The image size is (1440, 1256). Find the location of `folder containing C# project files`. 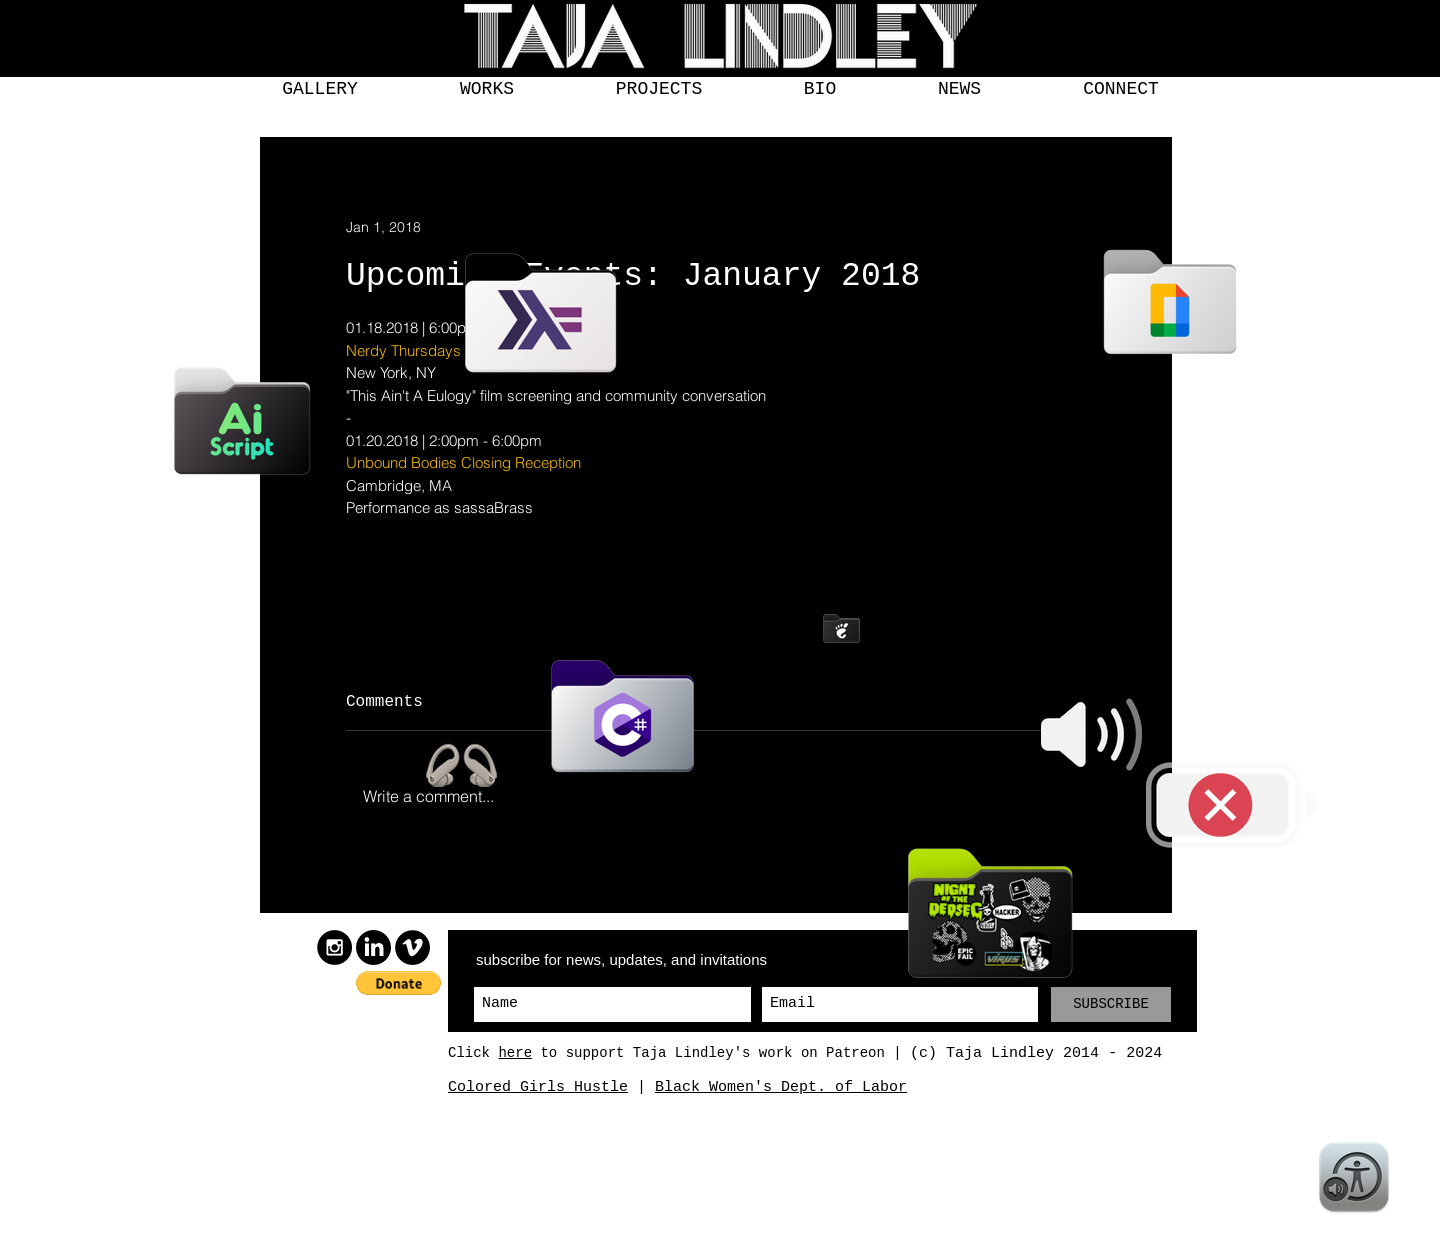

folder containing C# project files is located at coordinates (622, 720).